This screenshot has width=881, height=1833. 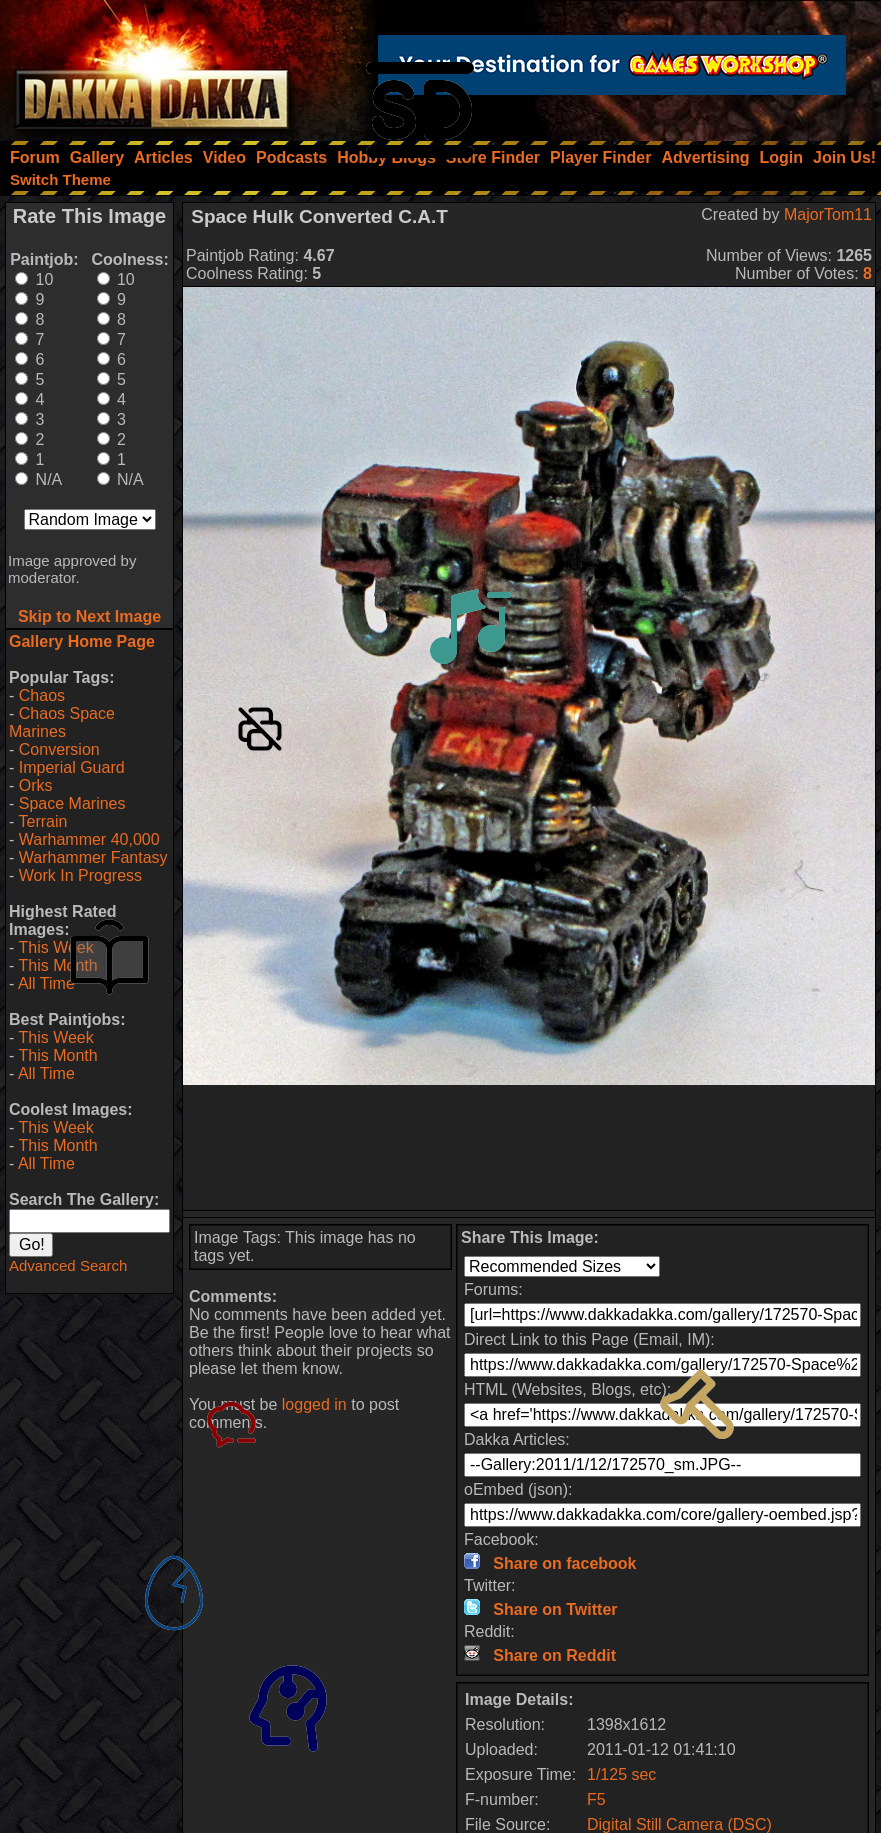 I want to click on remove a message or conversation, so click(x=230, y=1424).